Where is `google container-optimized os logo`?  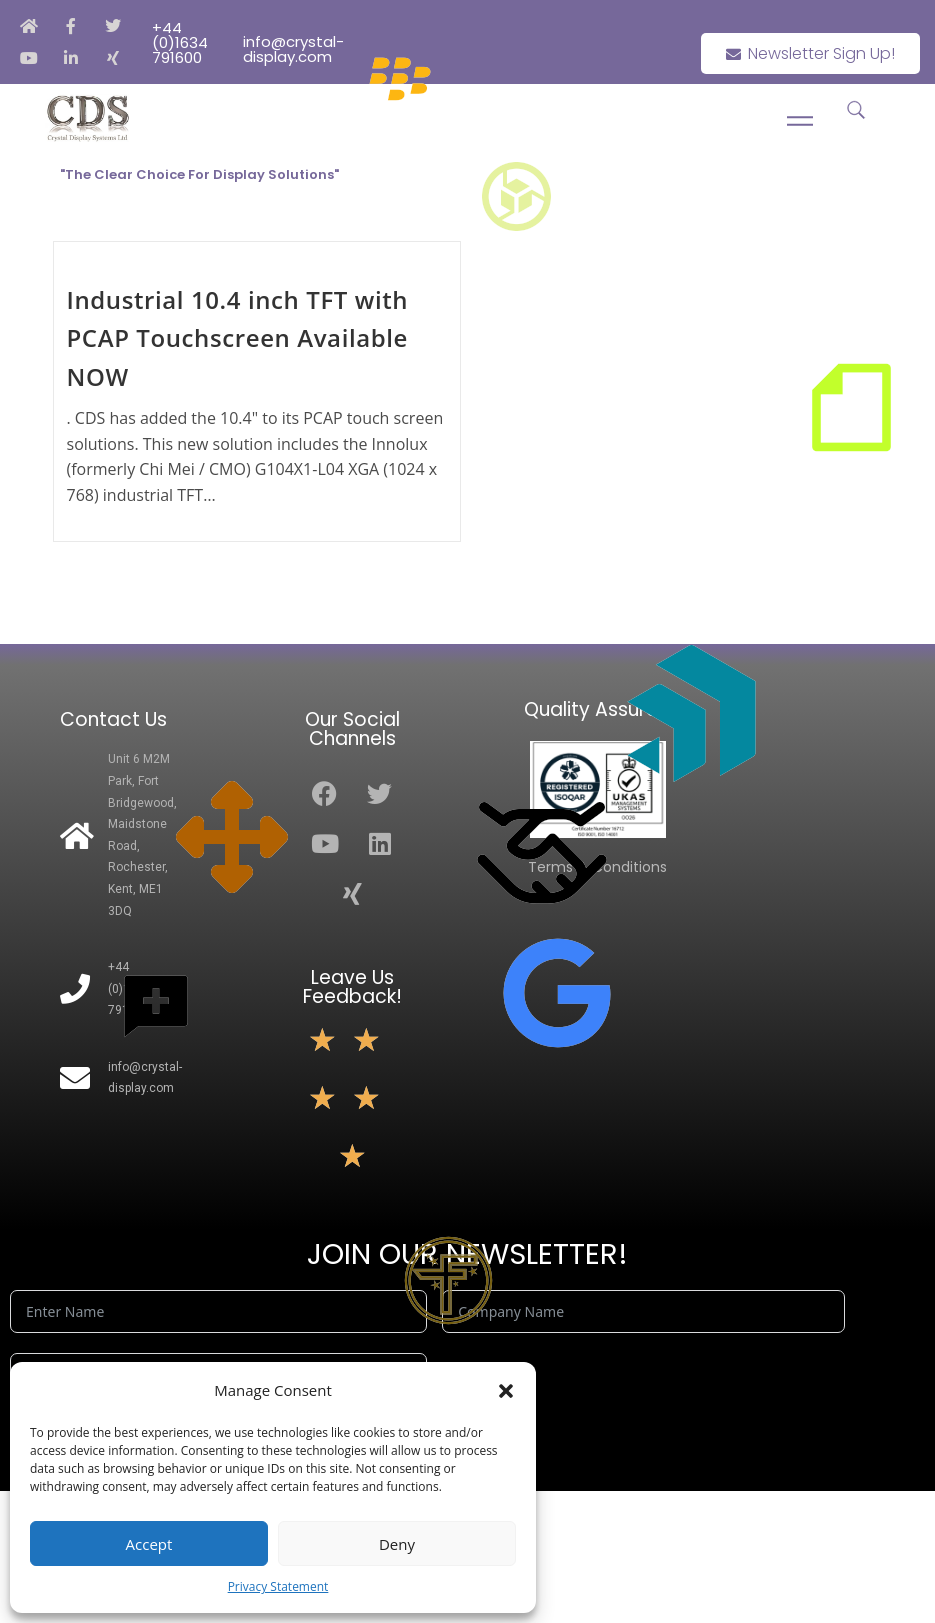
google container-optimized os logo is located at coordinates (516, 196).